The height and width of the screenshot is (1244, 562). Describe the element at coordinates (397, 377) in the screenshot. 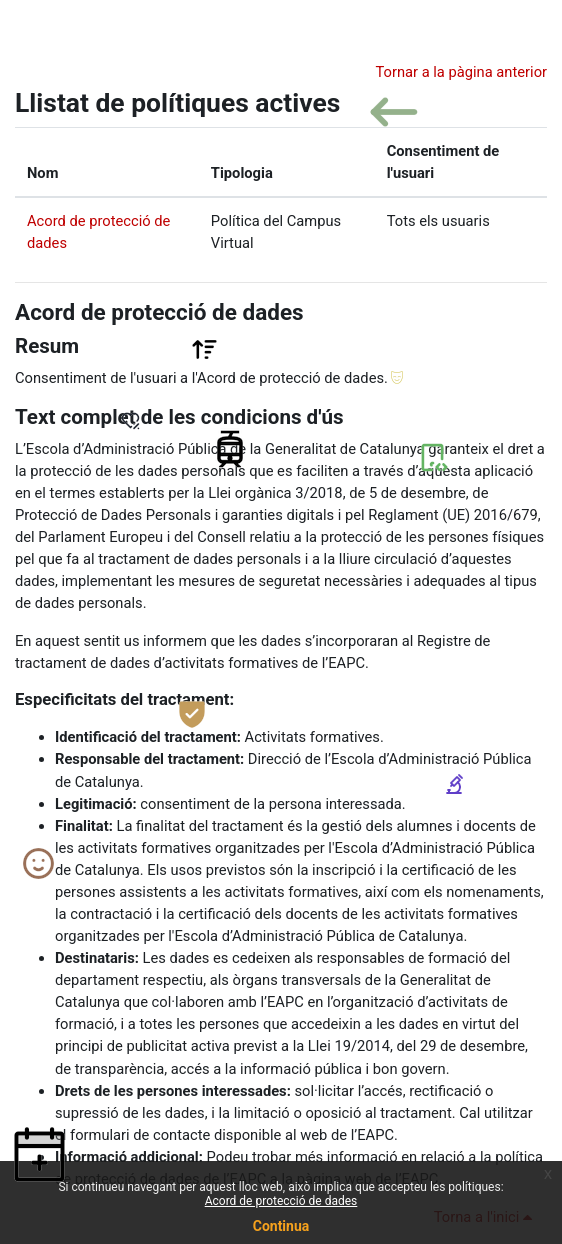

I see `toggle theater or entertainment mode` at that location.